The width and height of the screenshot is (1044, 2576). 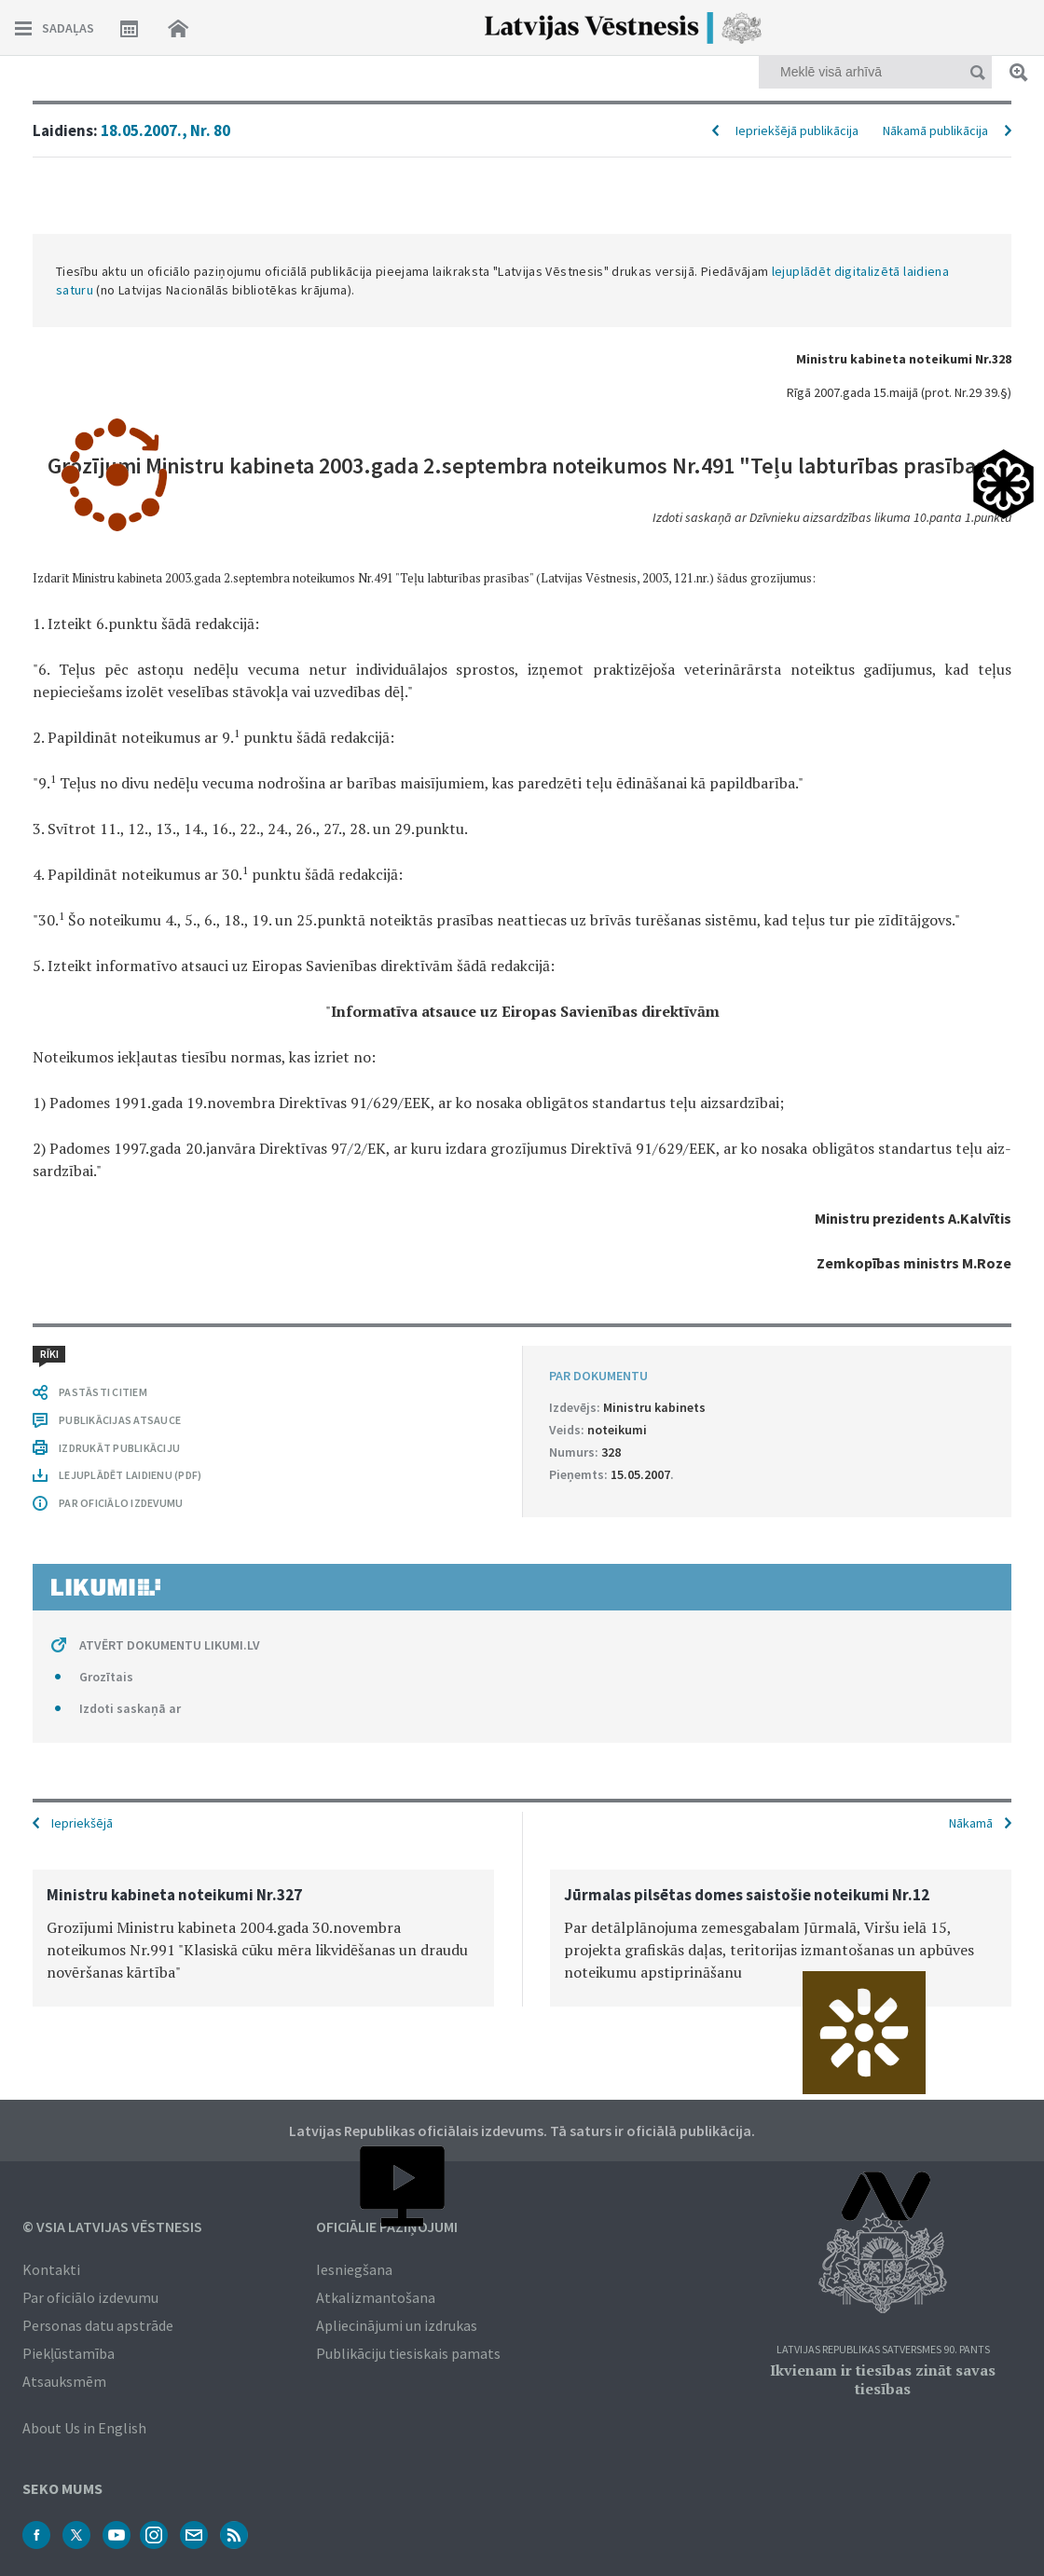 What do you see at coordinates (864, 2033) in the screenshot?
I see `kentico CMS platform logo` at bounding box center [864, 2033].